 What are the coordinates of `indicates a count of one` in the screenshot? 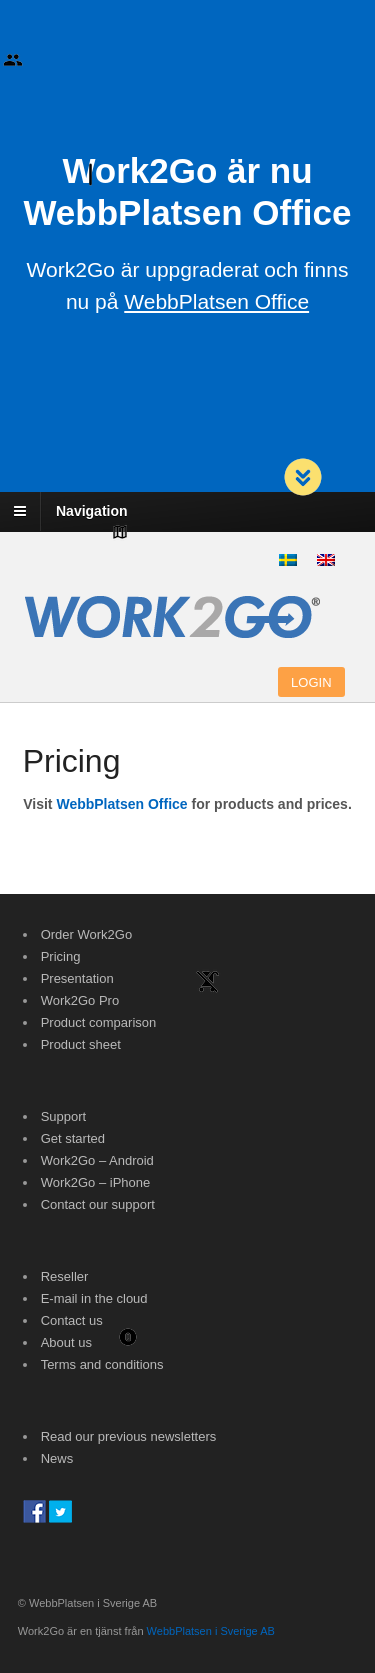 It's located at (90, 174).